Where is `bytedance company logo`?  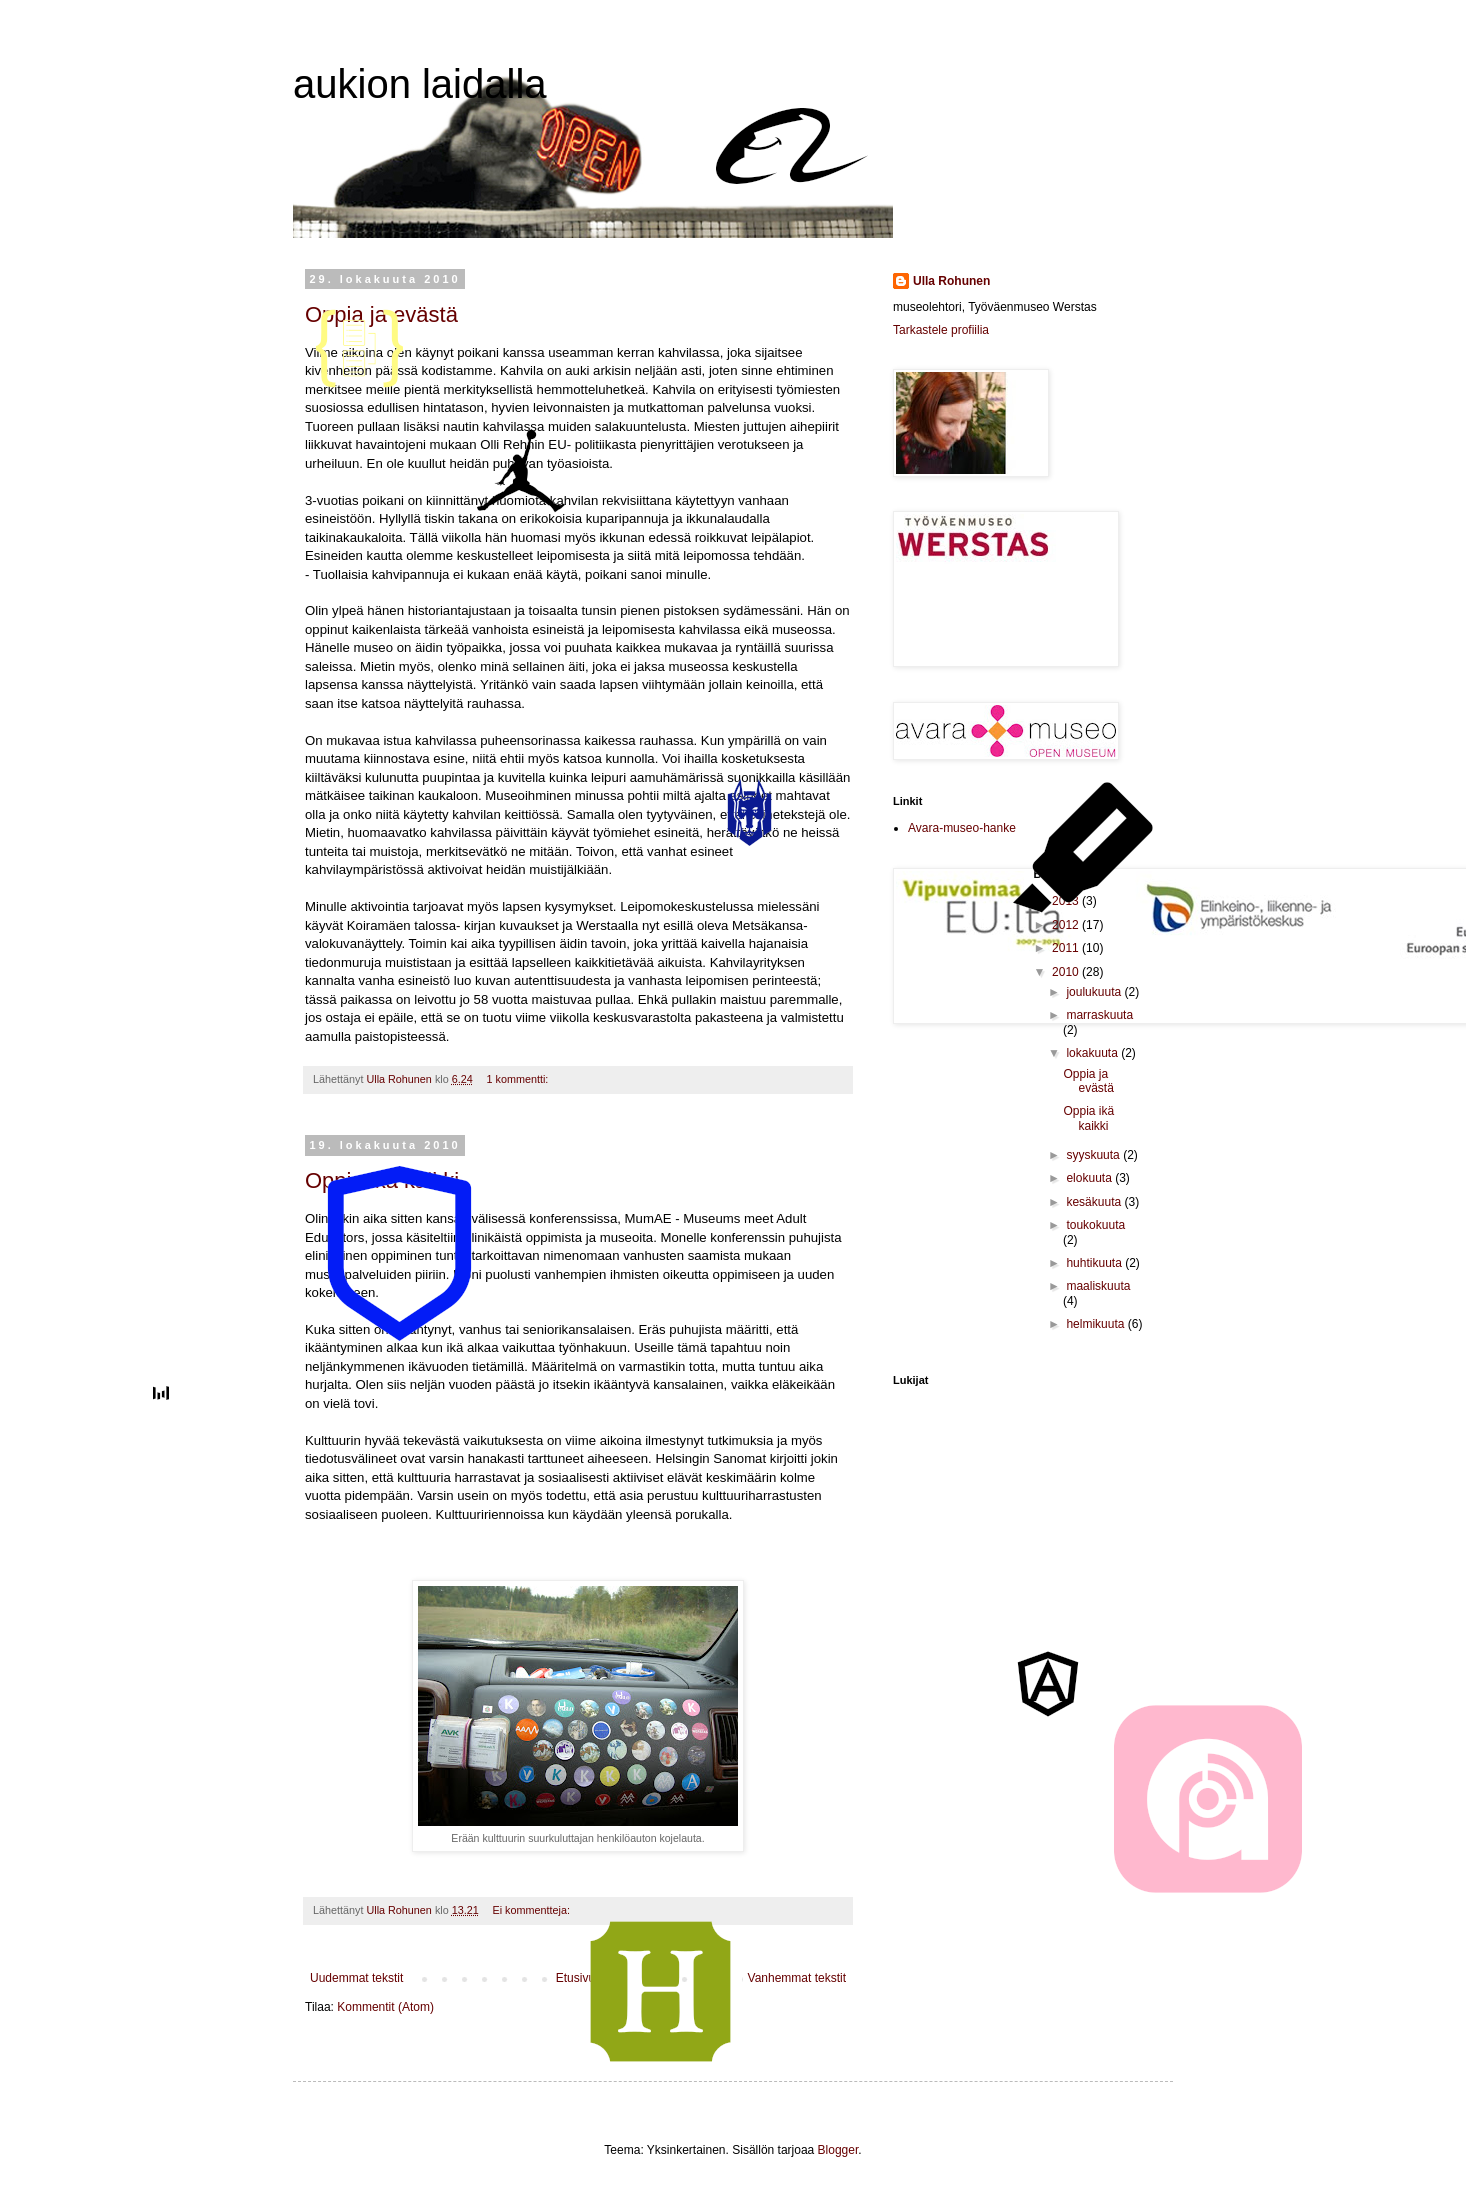
bytedance company logo is located at coordinates (161, 1393).